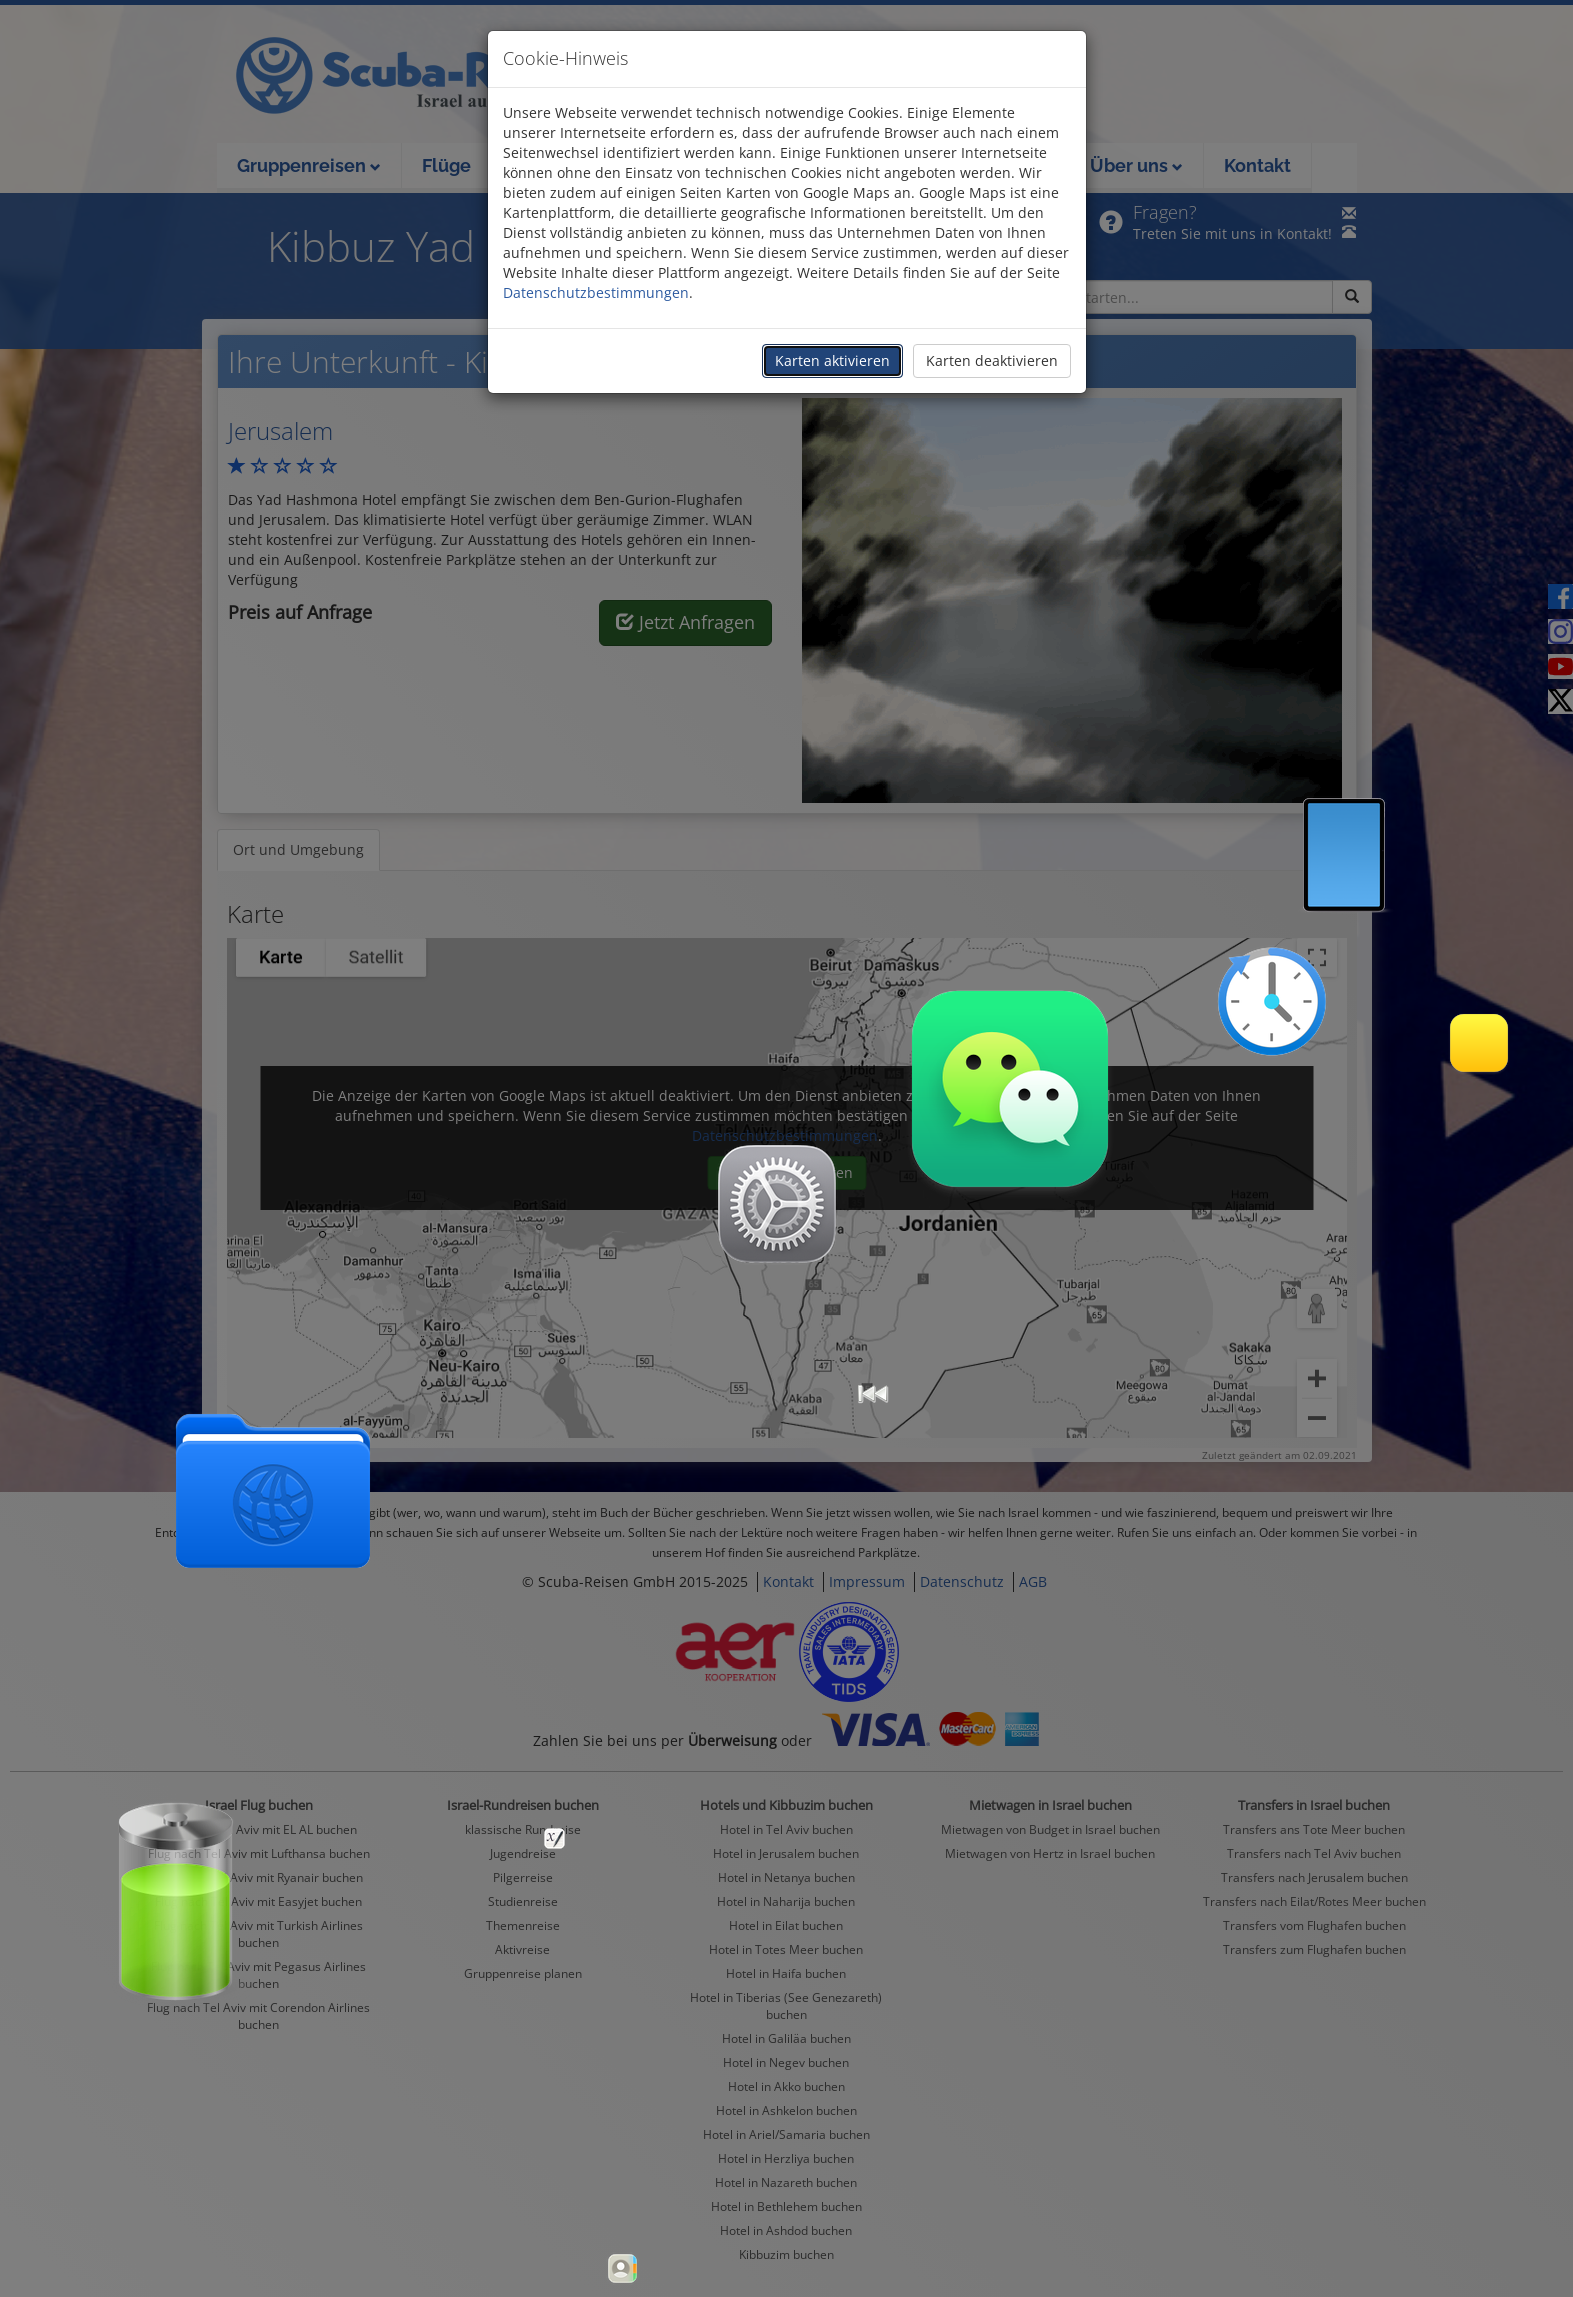 This screenshot has height=2297, width=1573. Describe the element at coordinates (1479, 1043) in the screenshot. I see `blank app icon template for customization` at that location.